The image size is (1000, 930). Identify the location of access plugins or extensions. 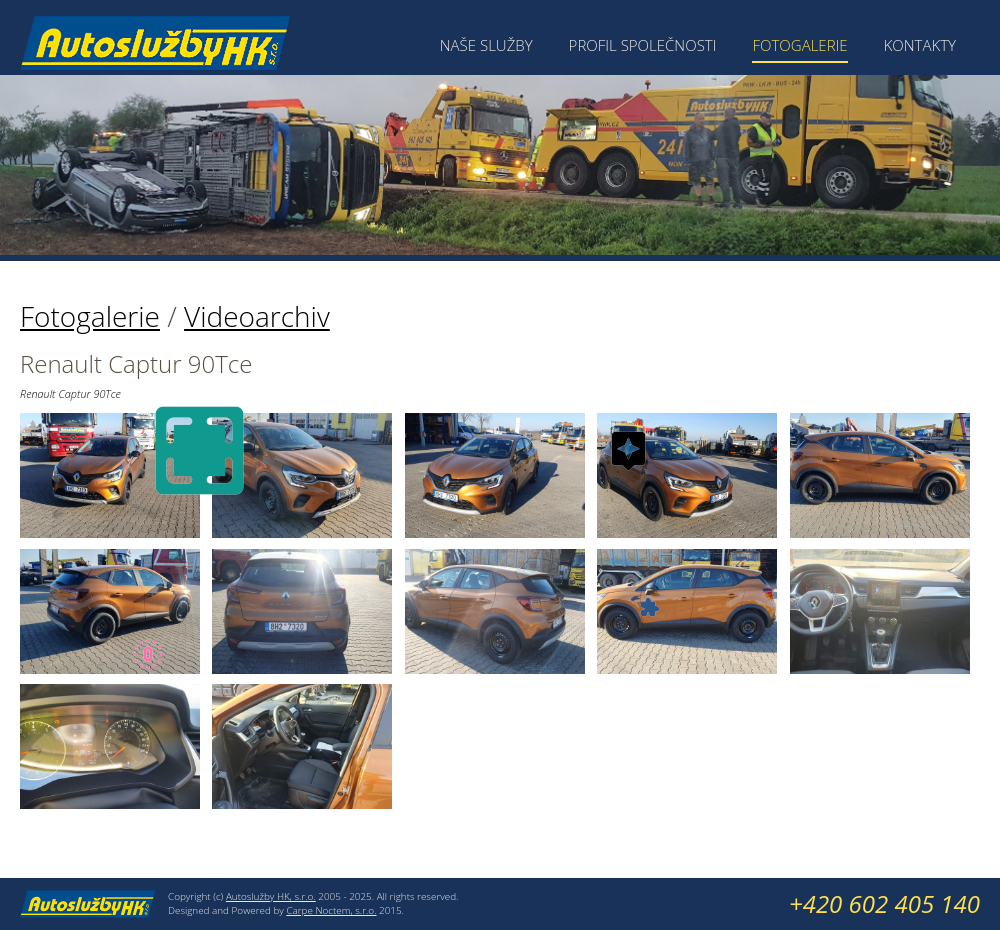
(650, 607).